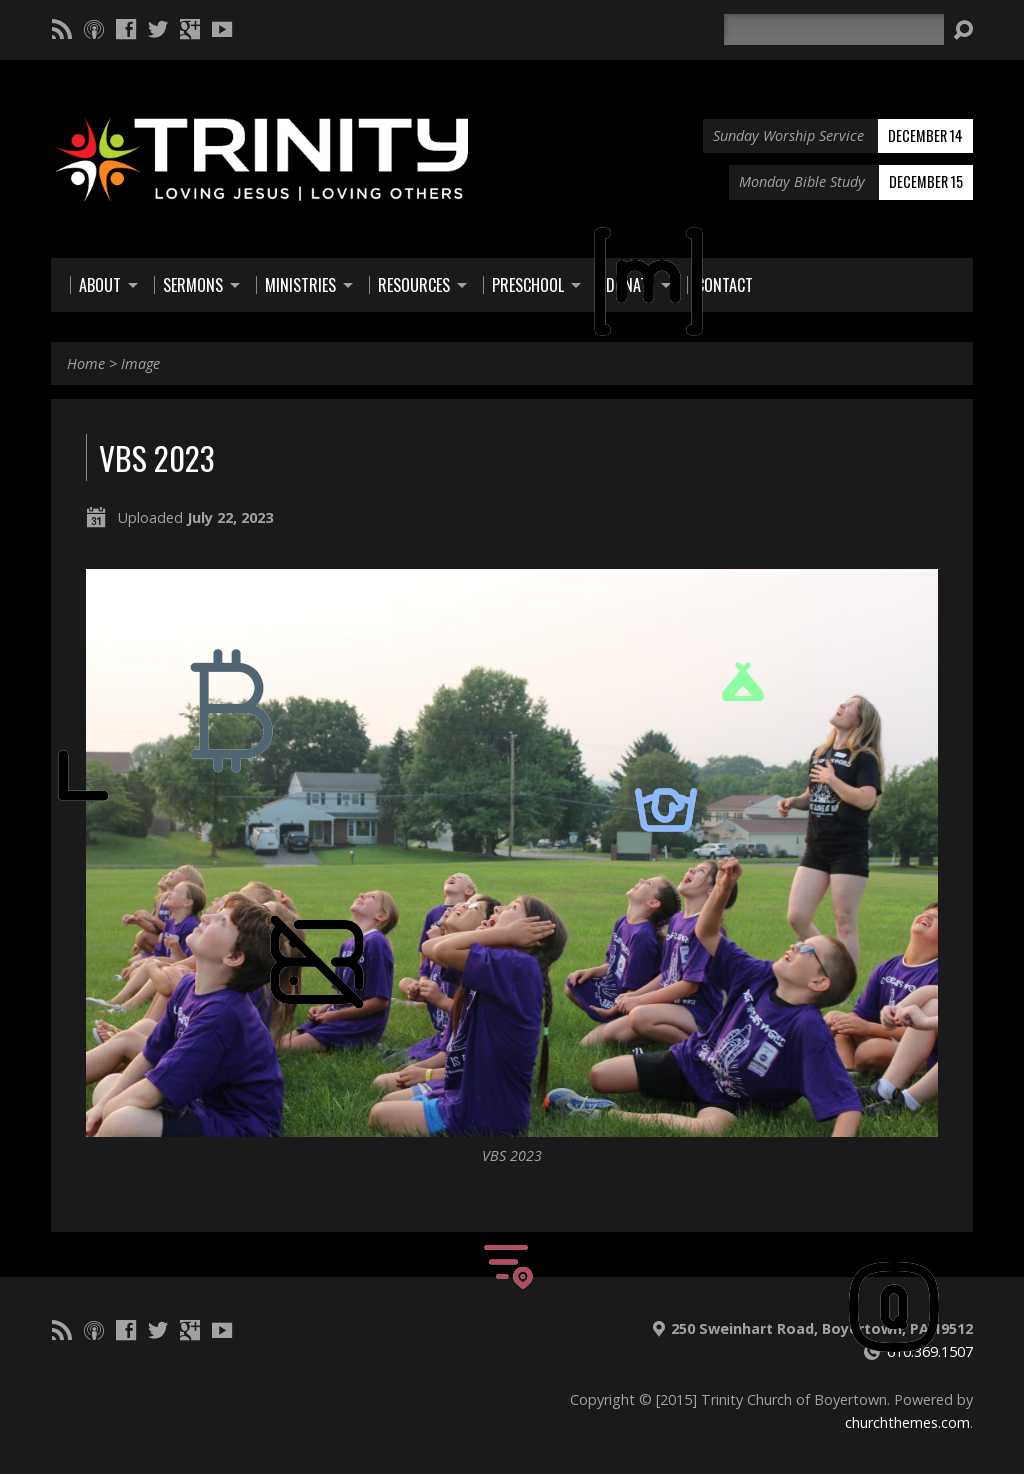 The width and height of the screenshot is (1024, 1474). I want to click on find nearby campgrounds or camping sites, so click(743, 683).